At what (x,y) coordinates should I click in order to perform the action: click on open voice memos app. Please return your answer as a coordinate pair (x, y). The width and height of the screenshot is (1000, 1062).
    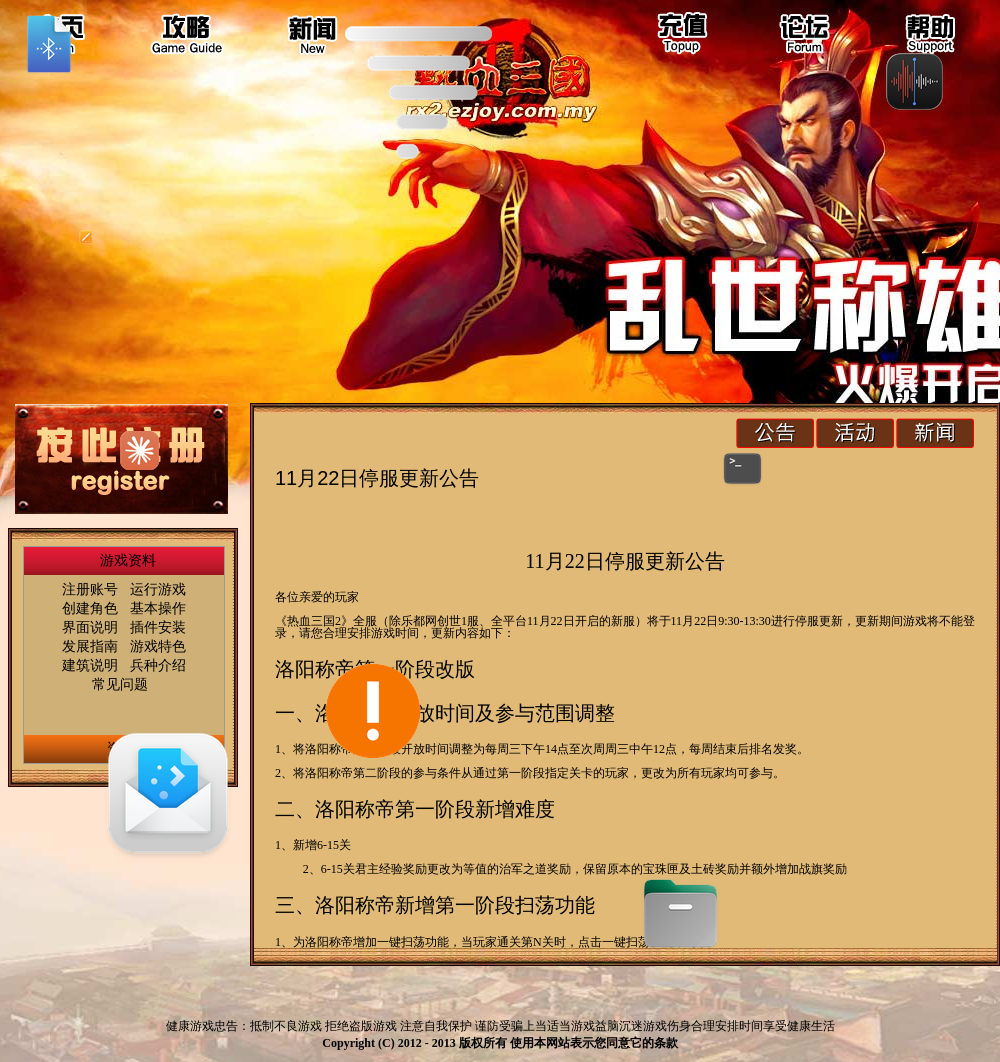
    Looking at the image, I should click on (914, 81).